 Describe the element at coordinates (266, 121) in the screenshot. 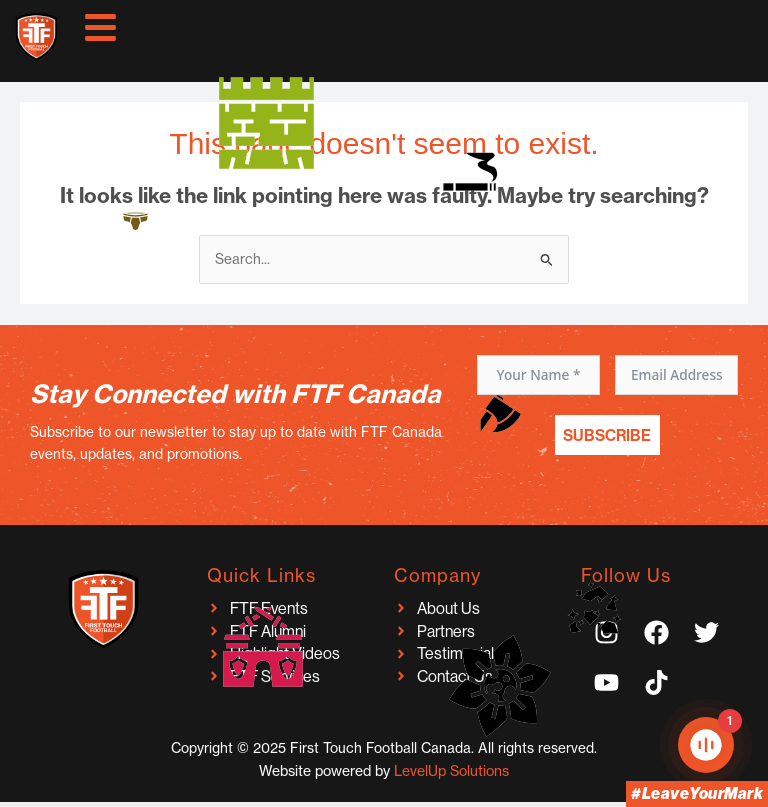

I see `build or upgrade defensive fortifications` at that location.